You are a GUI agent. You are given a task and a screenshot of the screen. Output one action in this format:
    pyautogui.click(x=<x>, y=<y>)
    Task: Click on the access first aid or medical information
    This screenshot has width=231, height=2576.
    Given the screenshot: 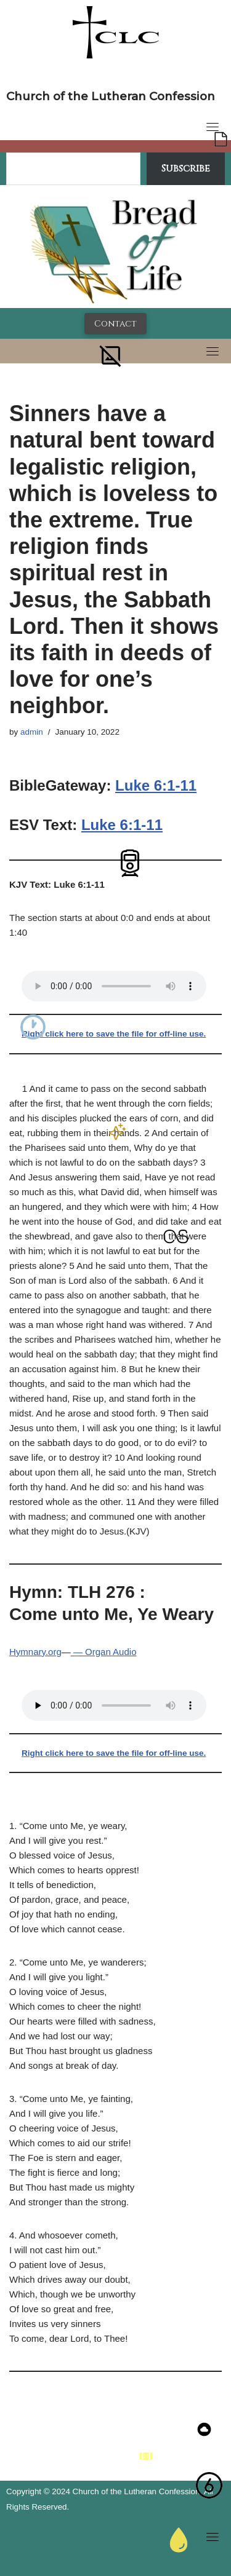 What is the action you would take?
    pyautogui.click(x=146, y=2456)
    